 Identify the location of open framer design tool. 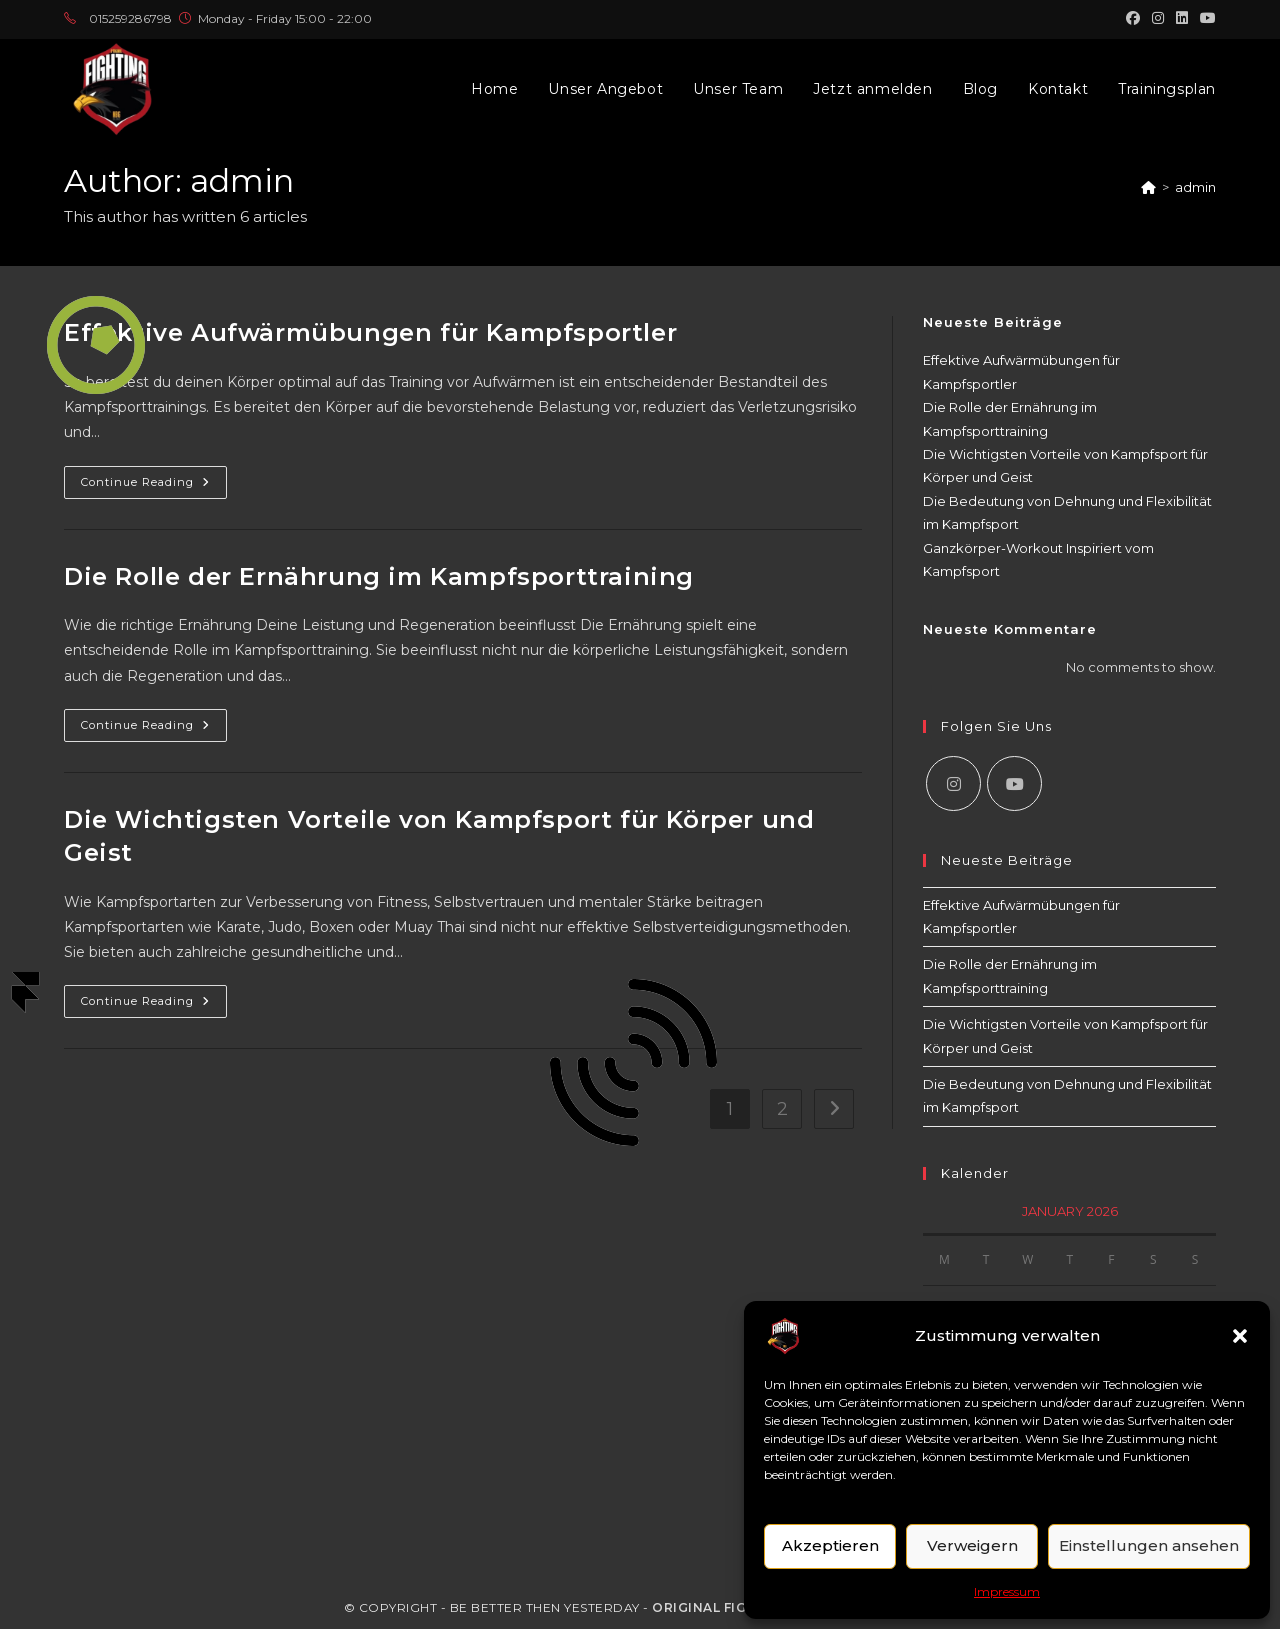
(25, 992).